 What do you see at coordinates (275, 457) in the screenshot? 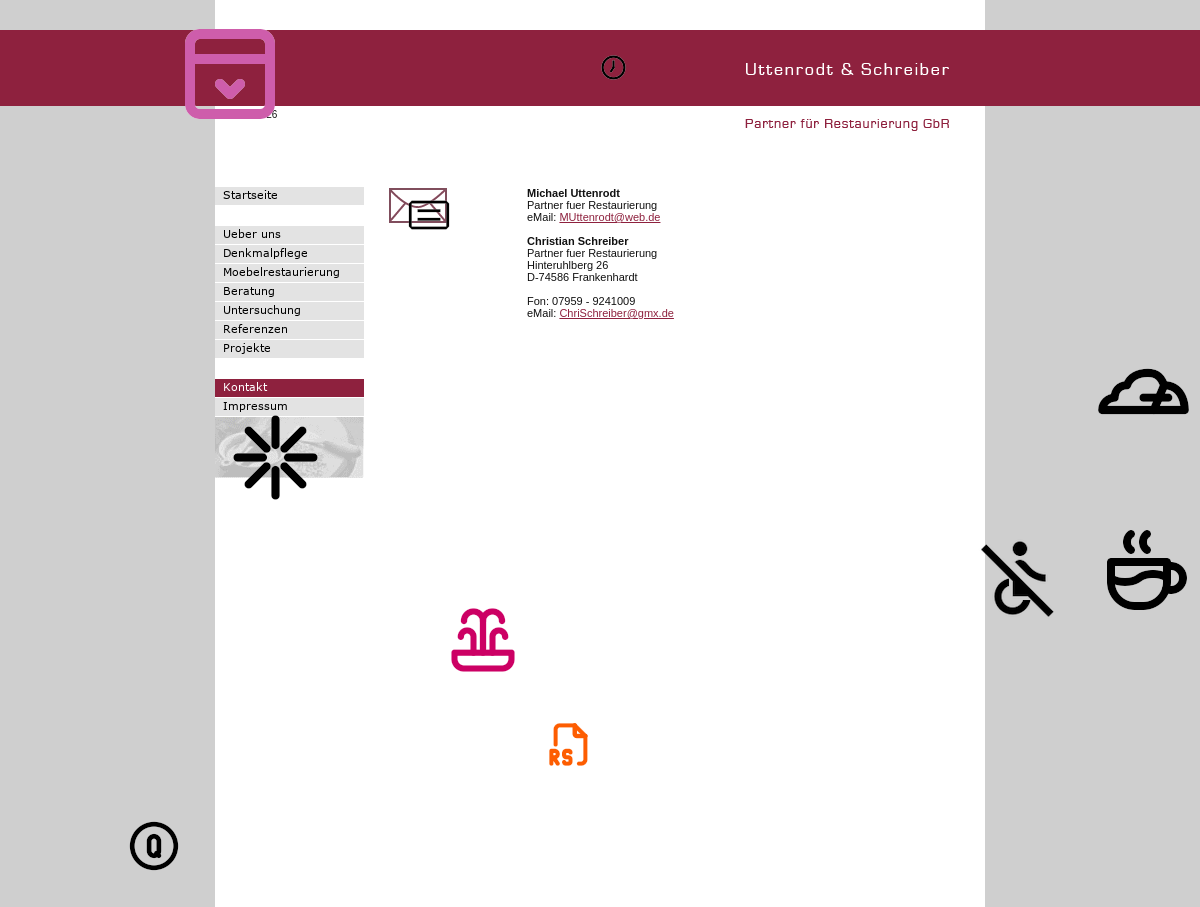
I see `connect to Zapier automation platform` at bounding box center [275, 457].